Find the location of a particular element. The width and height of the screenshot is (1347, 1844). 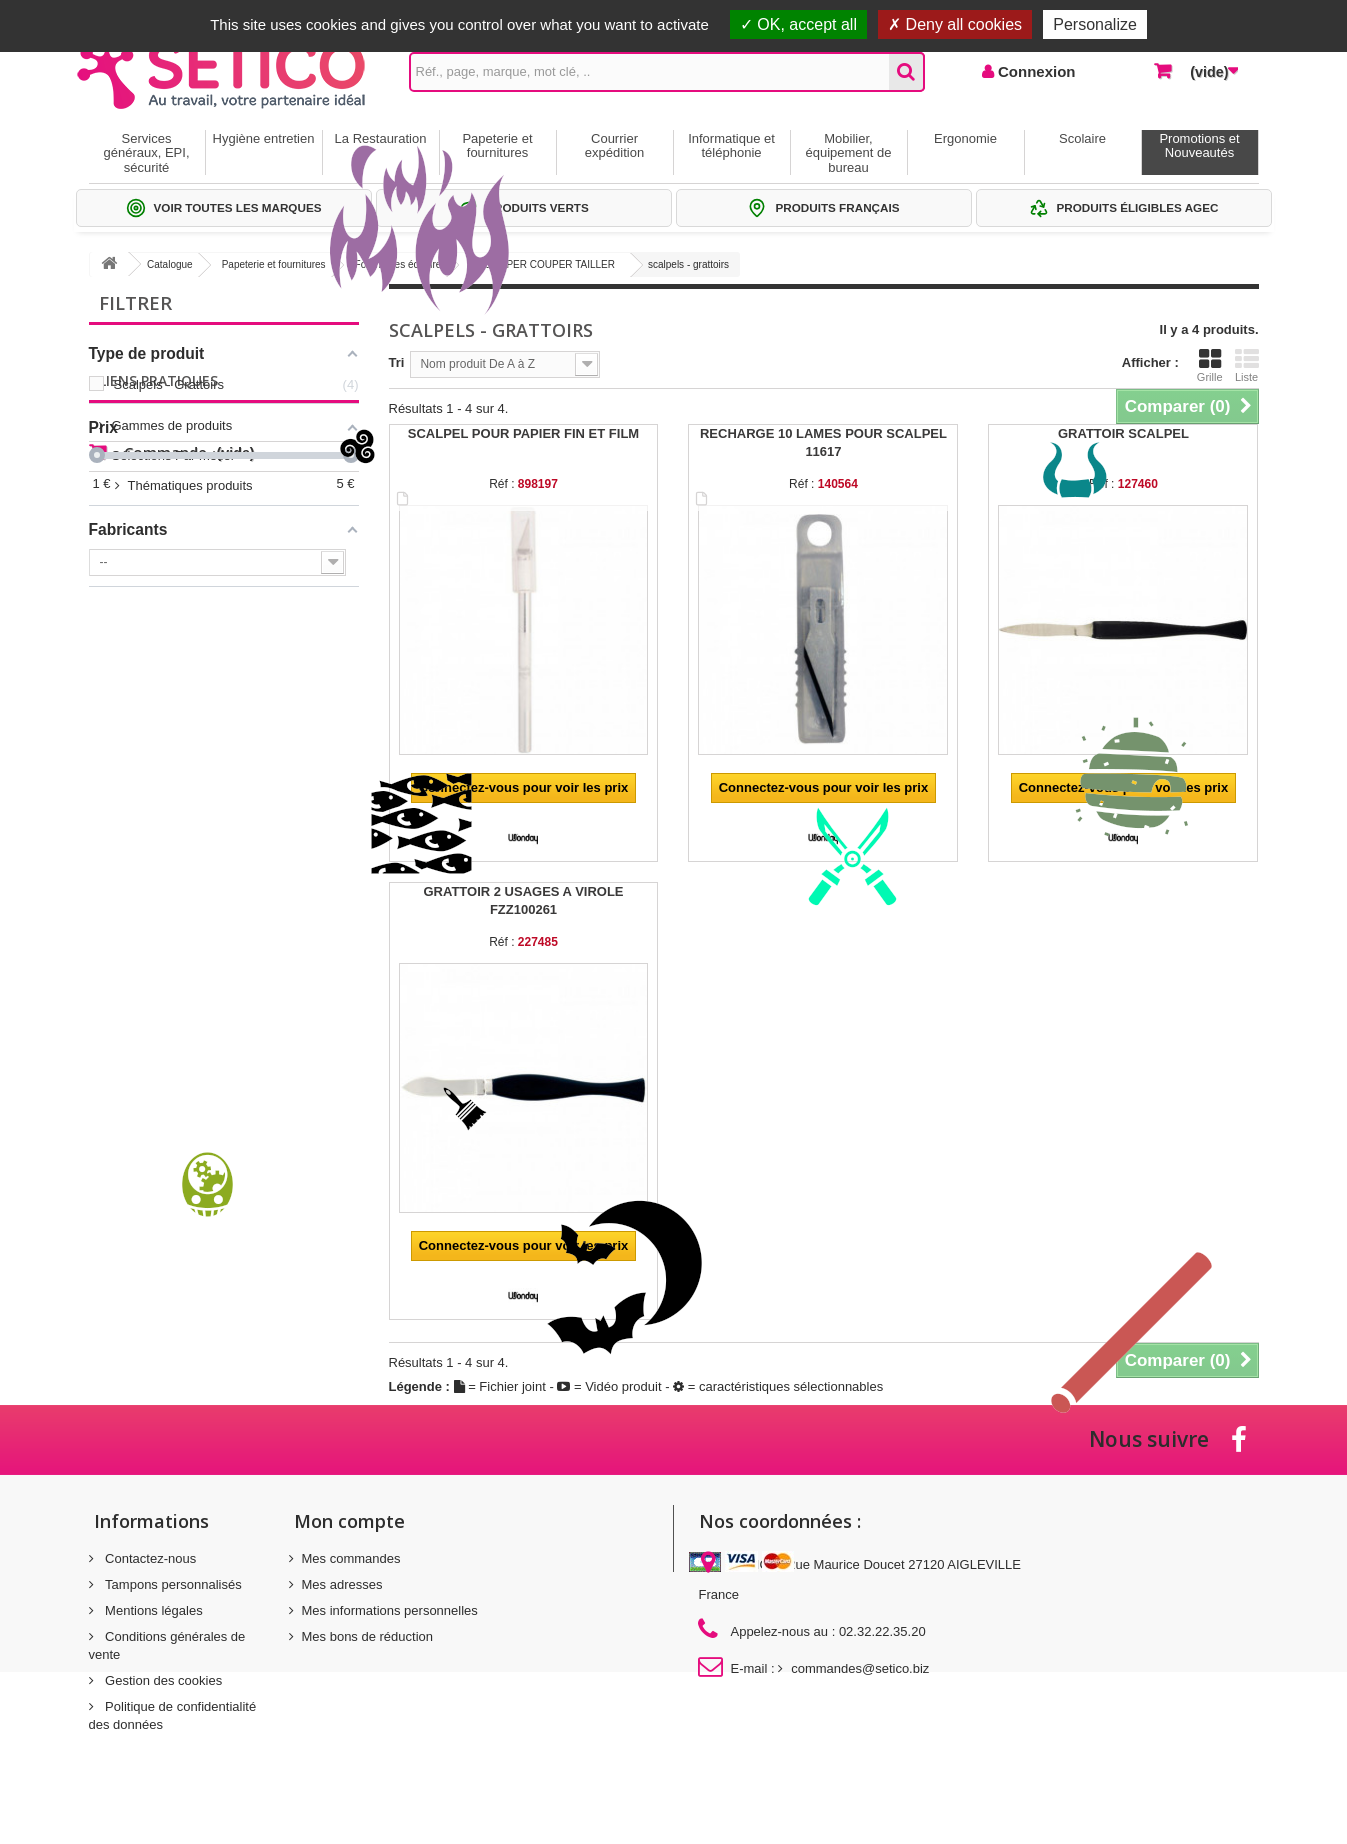

toggle night mode or dark theme is located at coordinates (625, 1278).